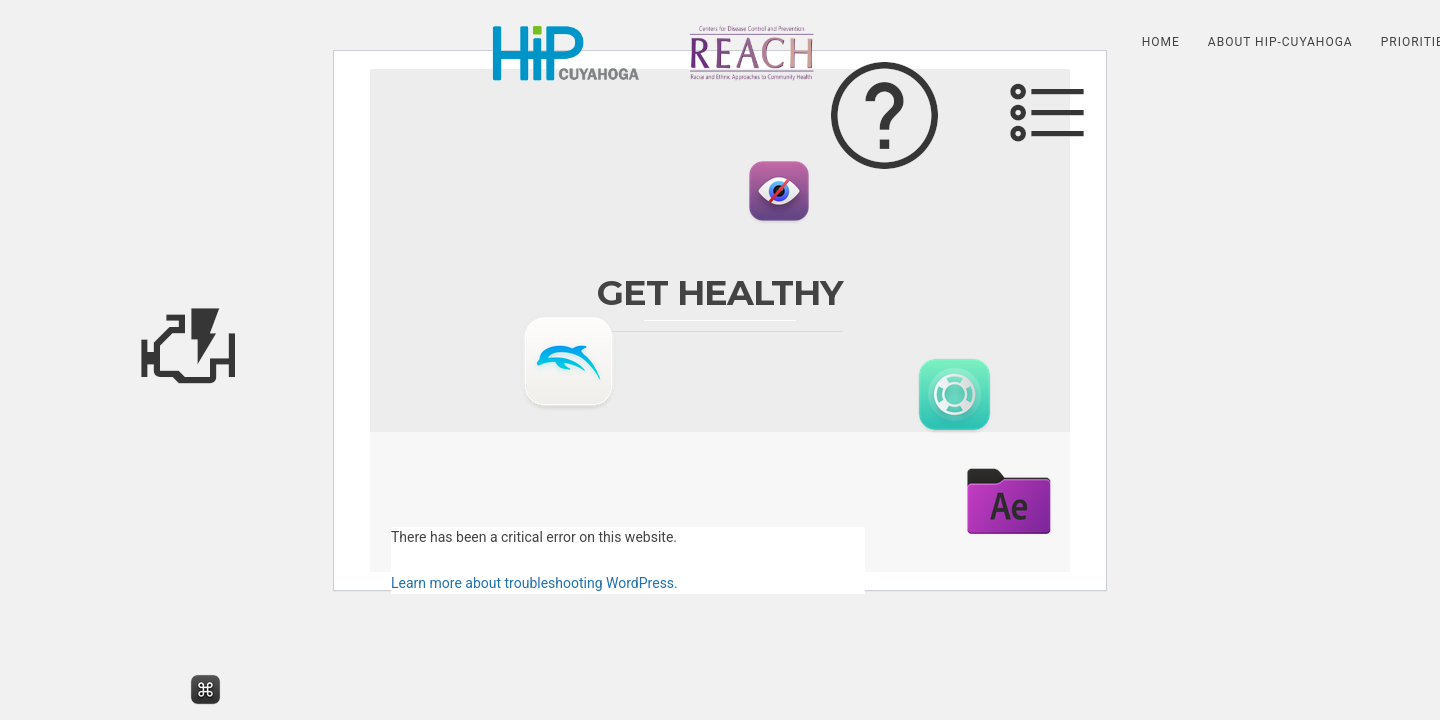 The height and width of the screenshot is (720, 1440). Describe the element at coordinates (1008, 503) in the screenshot. I see `folder containing Adobe After Effects project files` at that location.